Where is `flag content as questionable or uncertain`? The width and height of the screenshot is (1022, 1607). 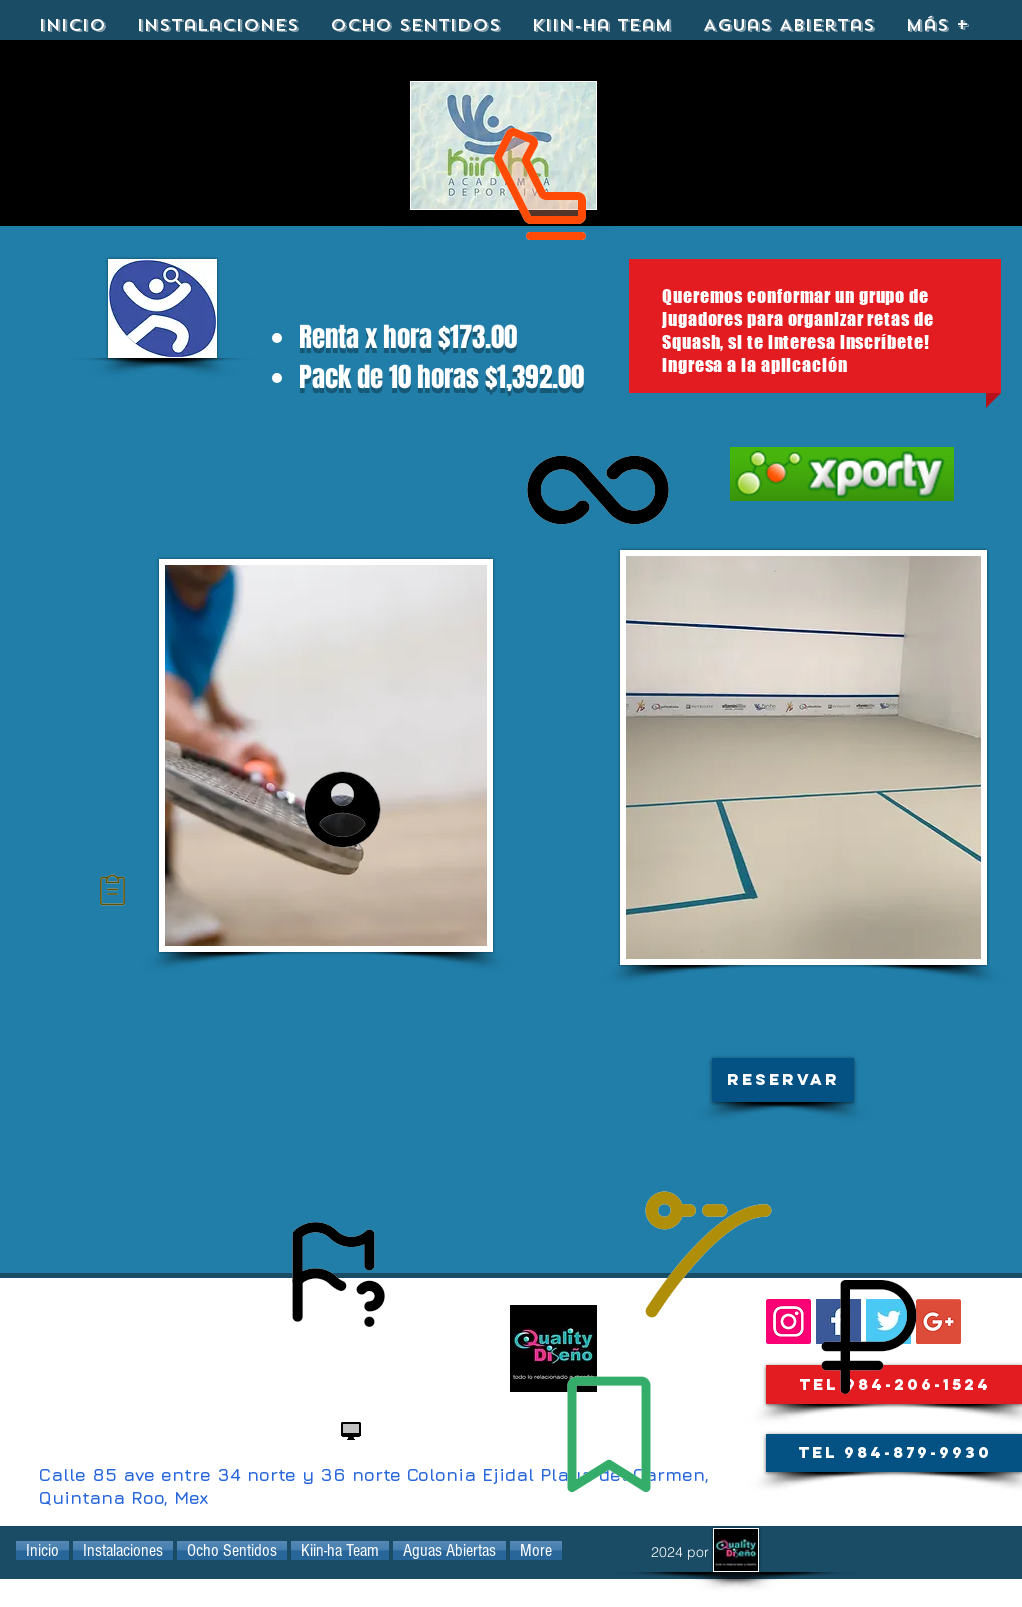 flag content as questionable or uncertain is located at coordinates (333, 1270).